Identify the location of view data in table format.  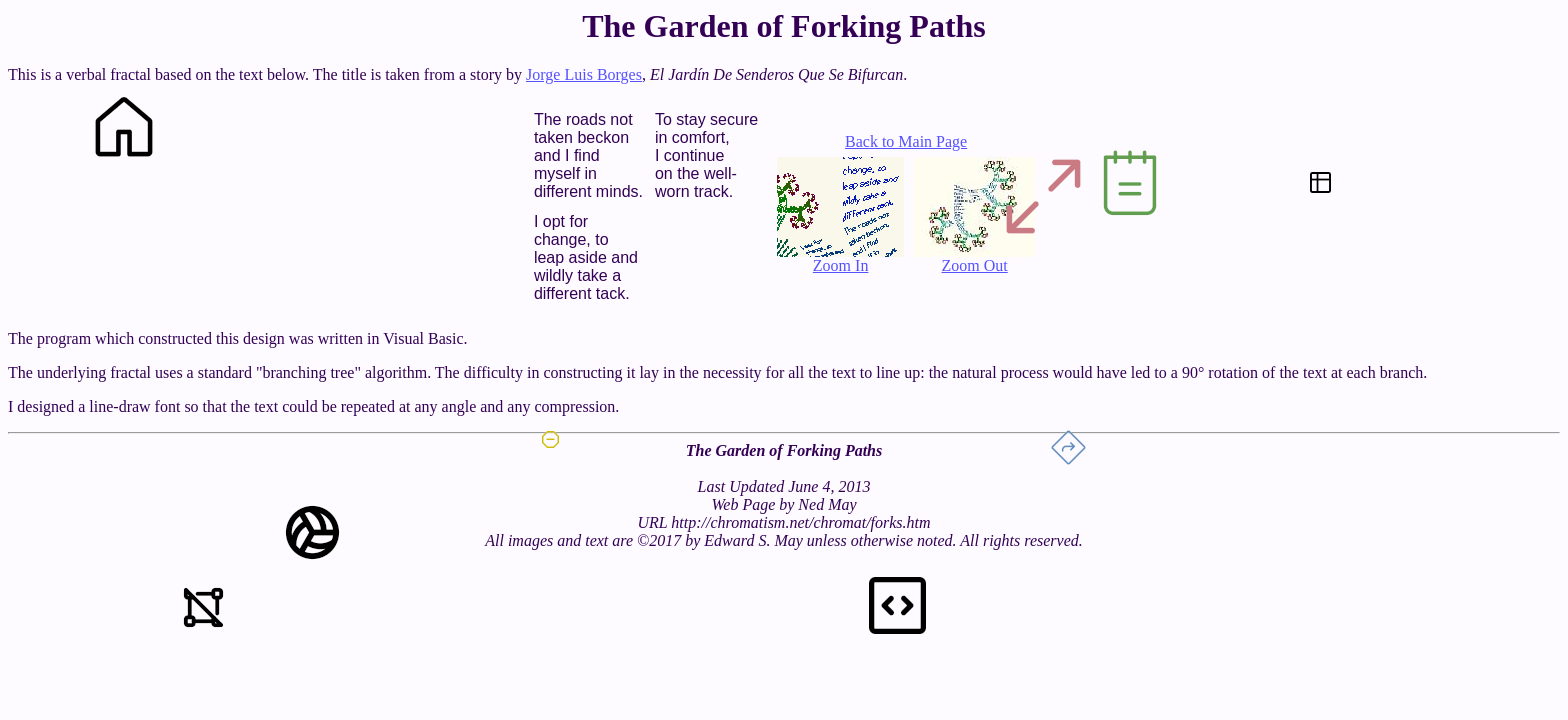
(1320, 182).